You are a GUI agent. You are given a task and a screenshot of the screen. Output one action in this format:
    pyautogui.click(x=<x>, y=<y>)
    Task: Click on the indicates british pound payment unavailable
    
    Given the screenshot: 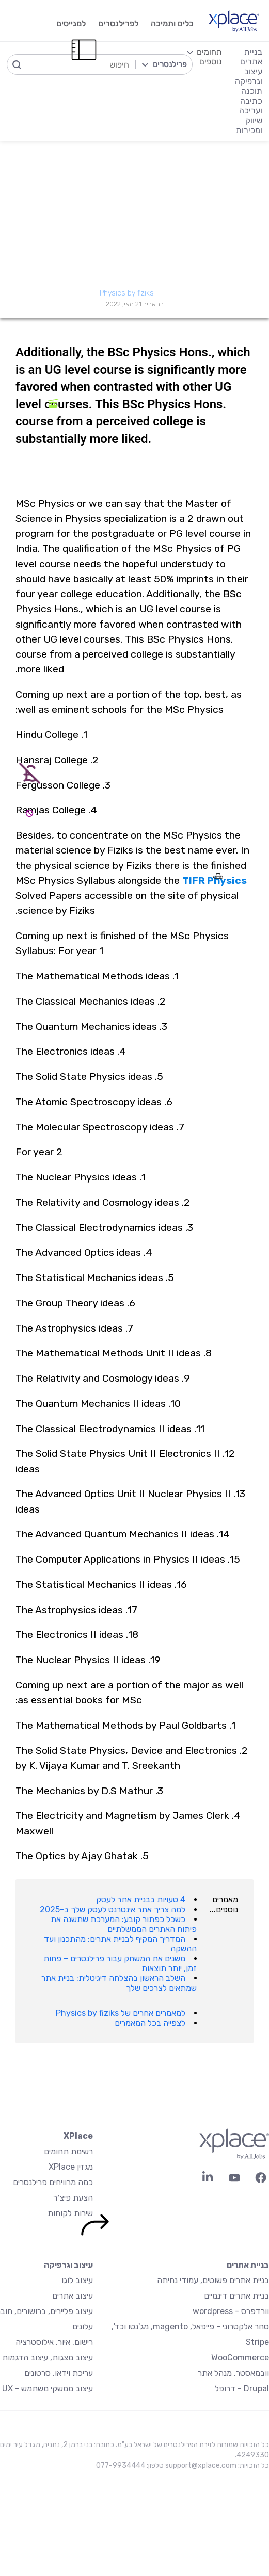 What is the action you would take?
    pyautogui.click(x=29, y=773)
    